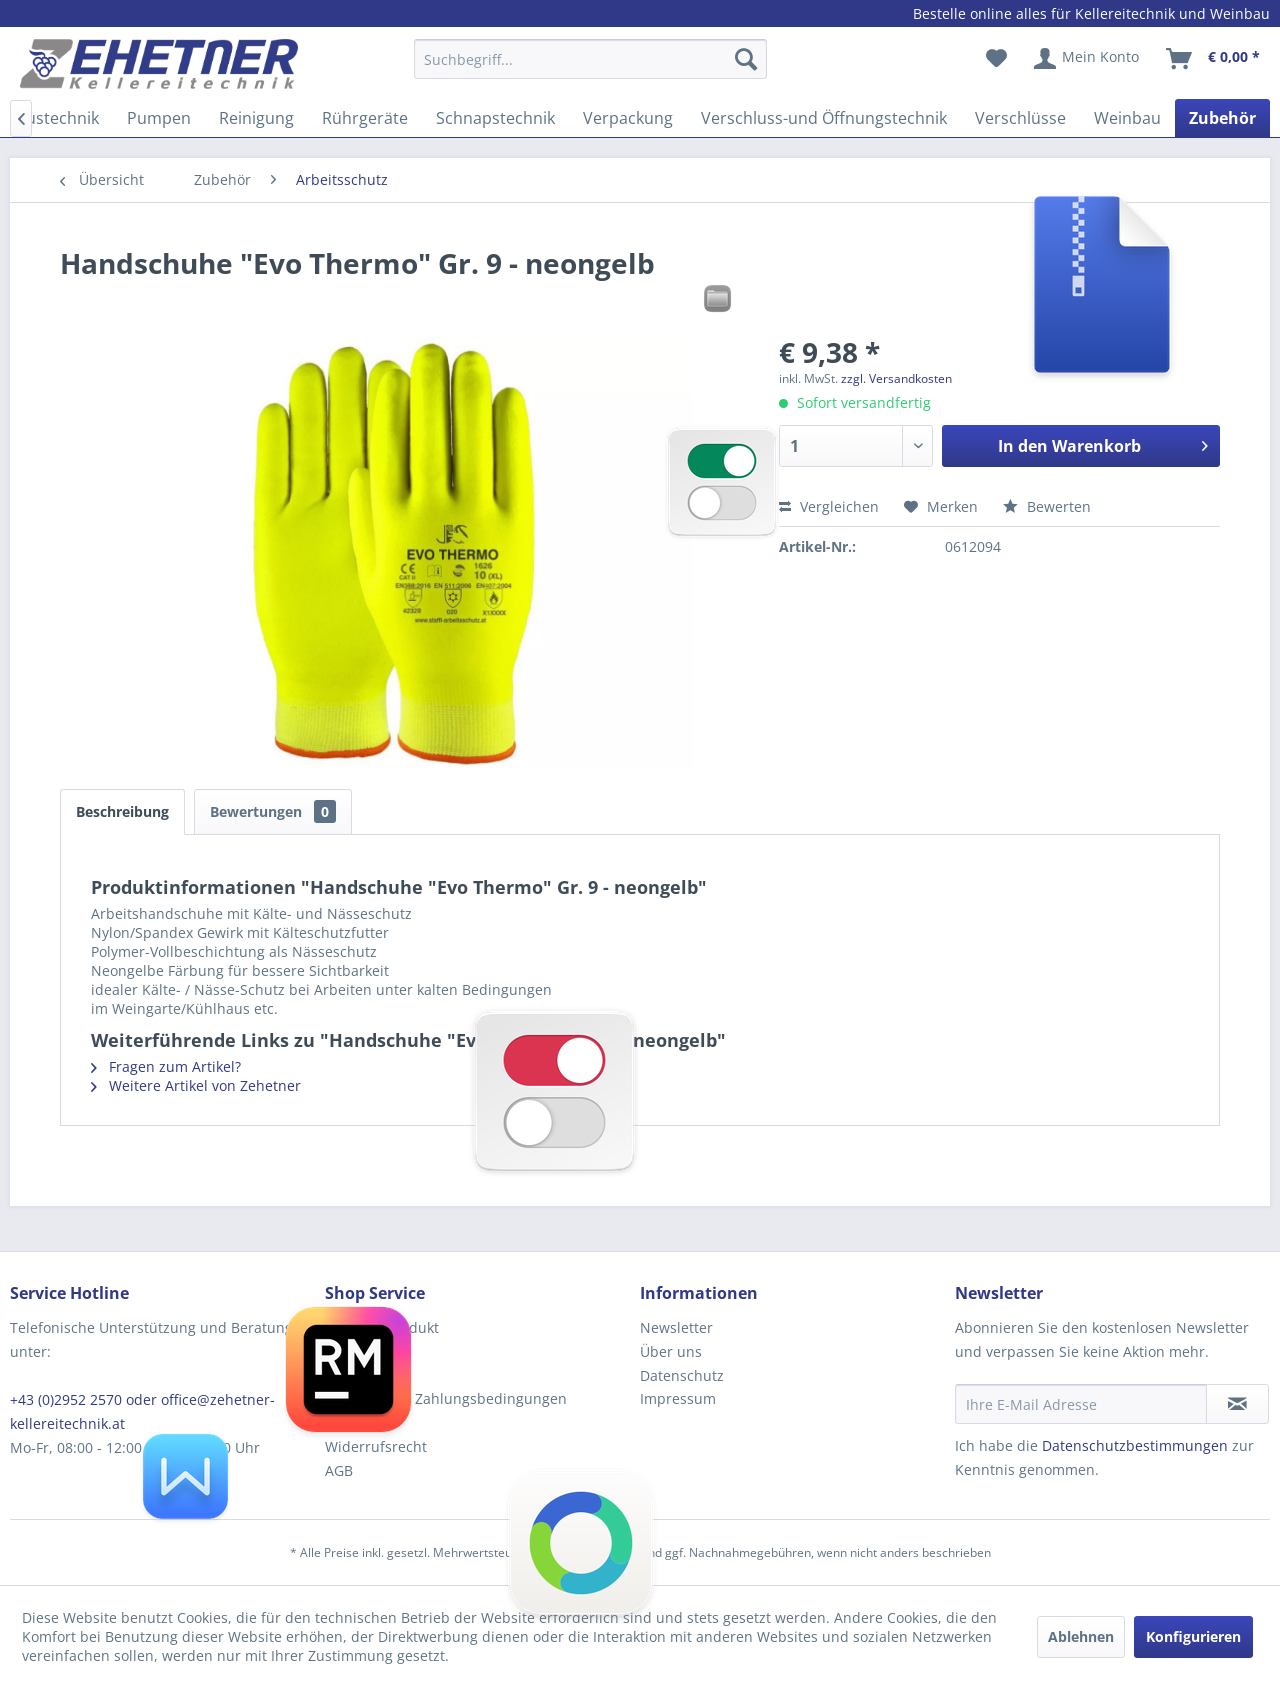  Describe the element at coordinates (1102, 288) in the screenshot. I see `an ACE compressed archive file` at that location.